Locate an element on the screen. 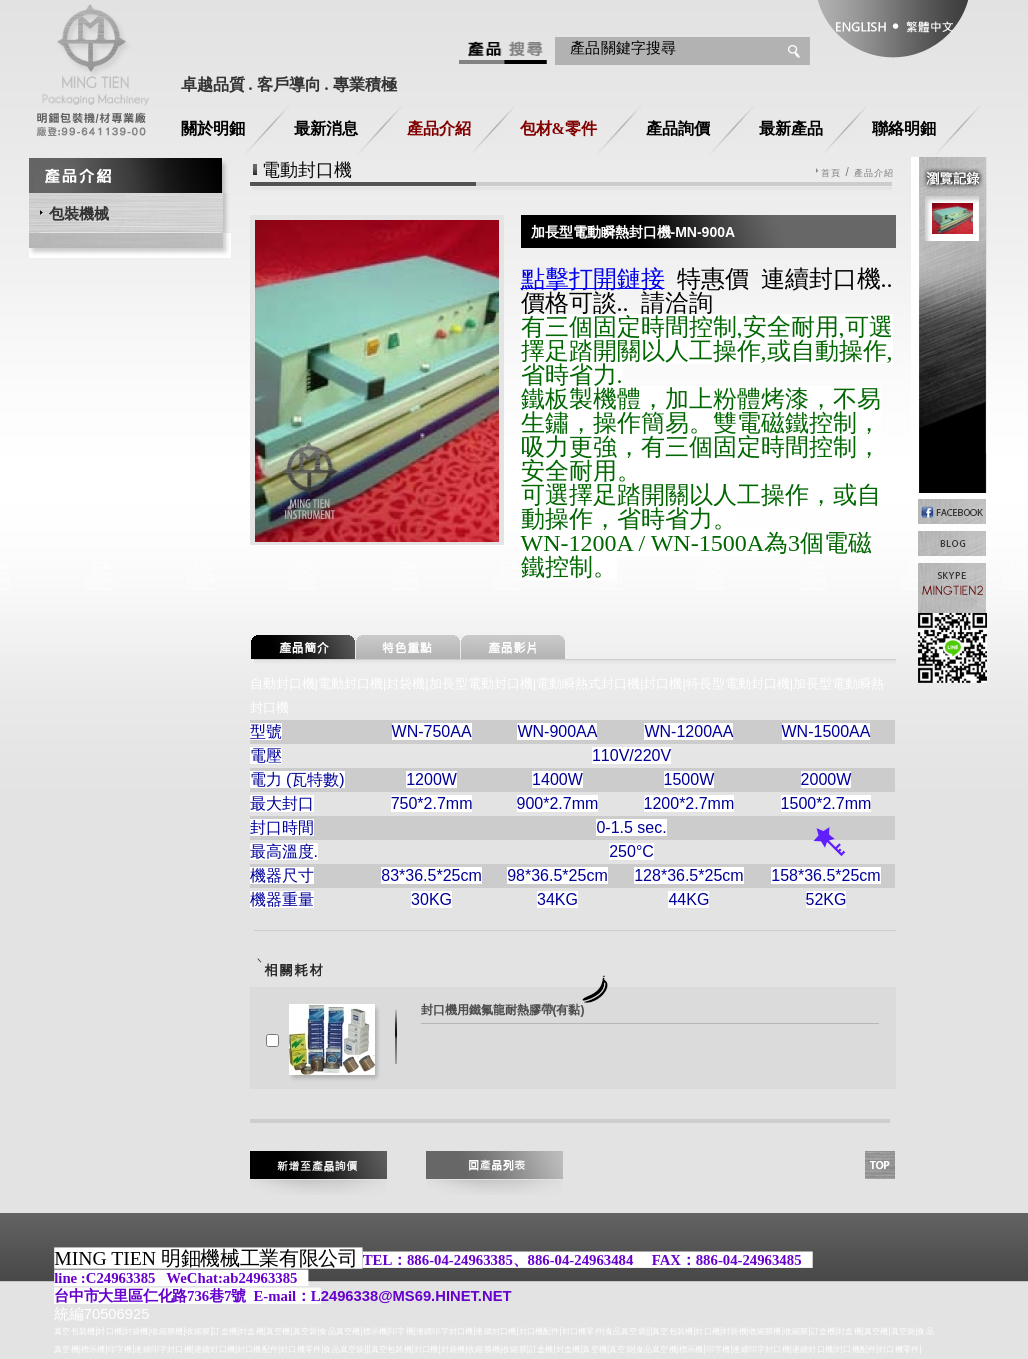  indicates banana or tropical fruit category is located at coordinates (595, 989).